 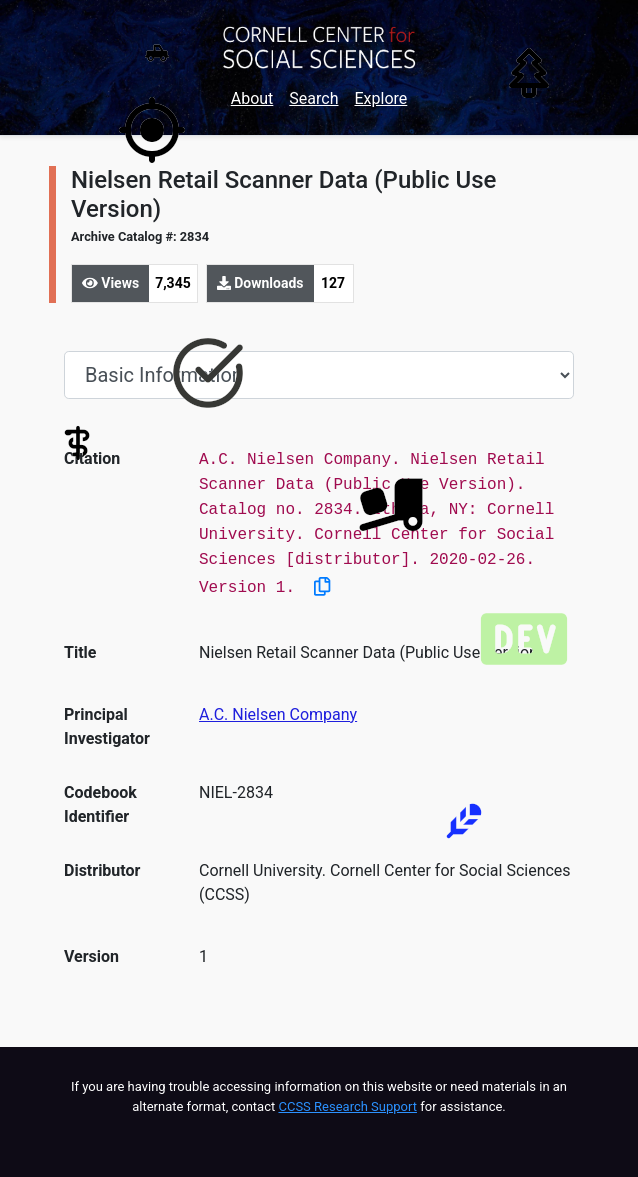 What do you see at coordinates (529, 73) in the screenshot?
I see `indicates holiday or seasonal content` at bounding box center [529, 73].